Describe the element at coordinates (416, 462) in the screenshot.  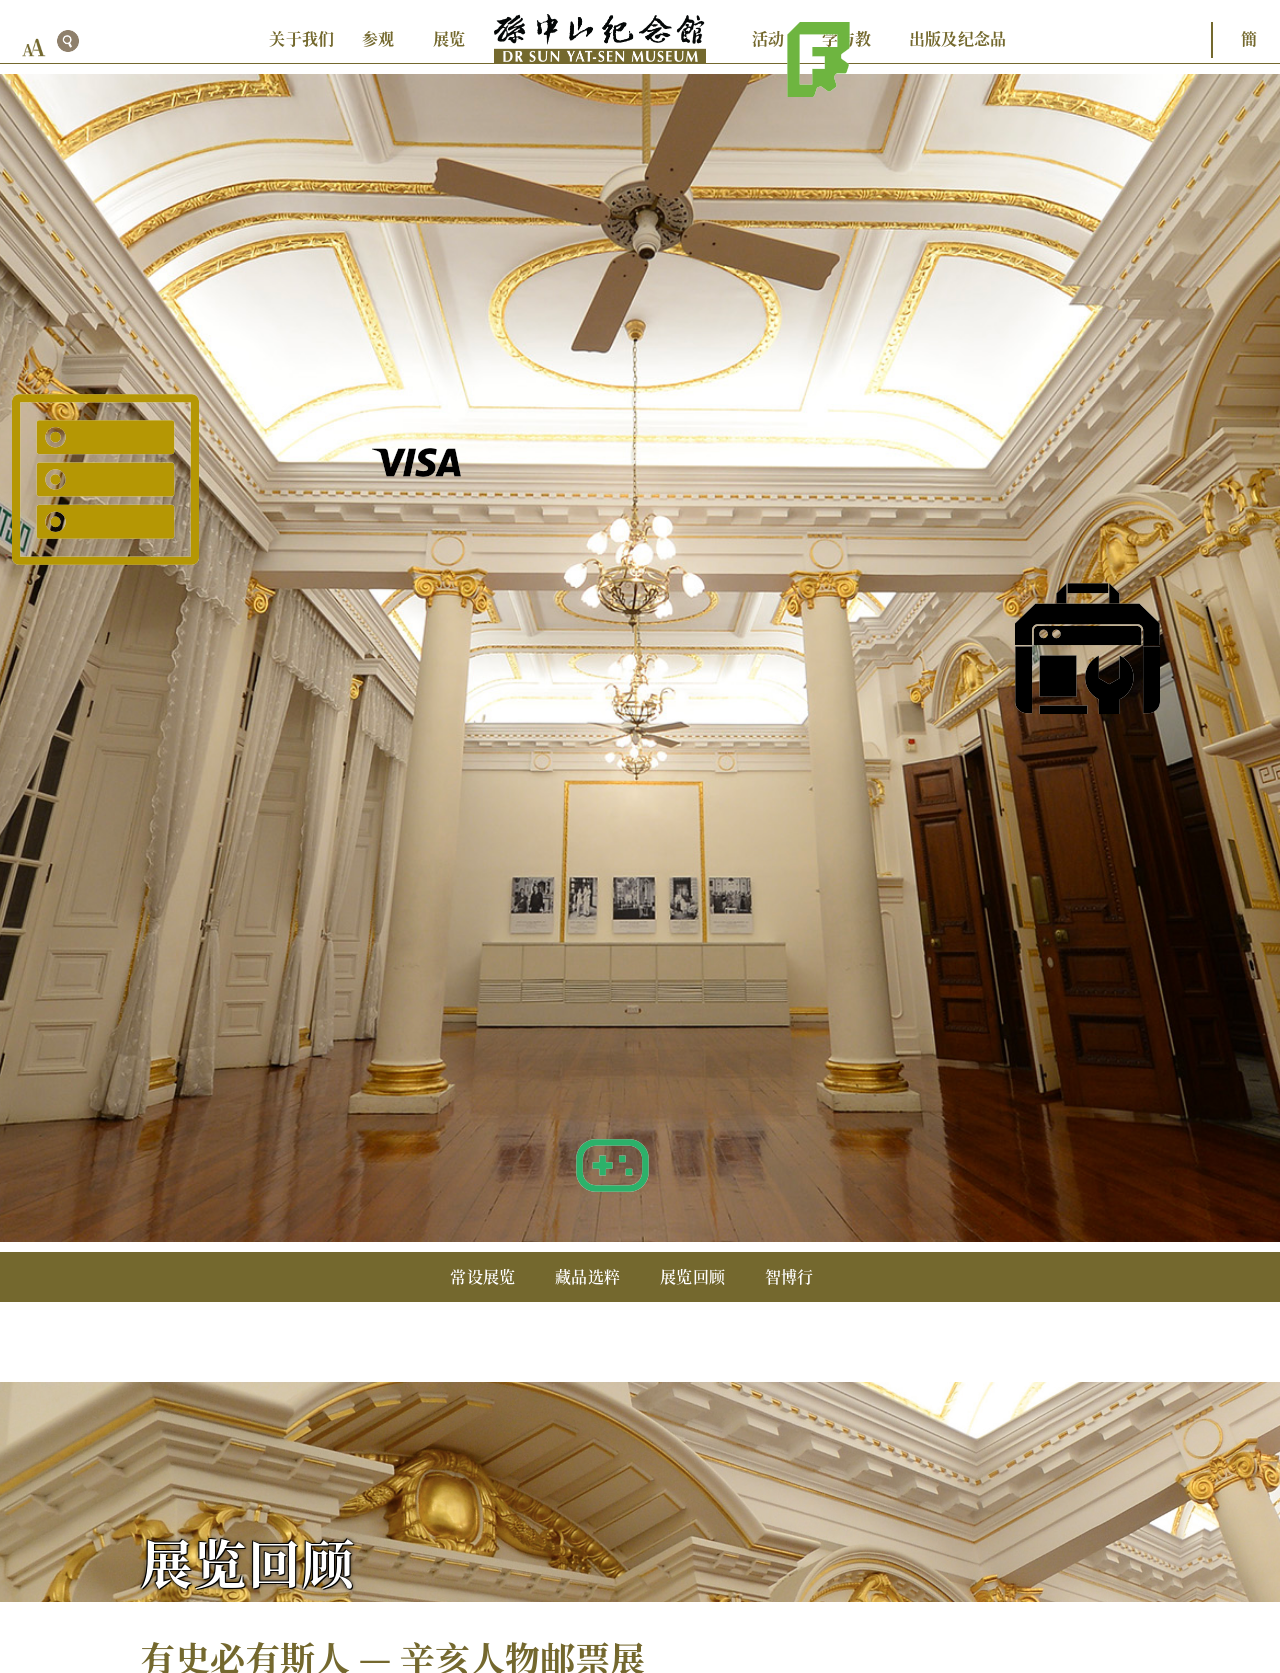
I see `visa payment method accepted` at that location.